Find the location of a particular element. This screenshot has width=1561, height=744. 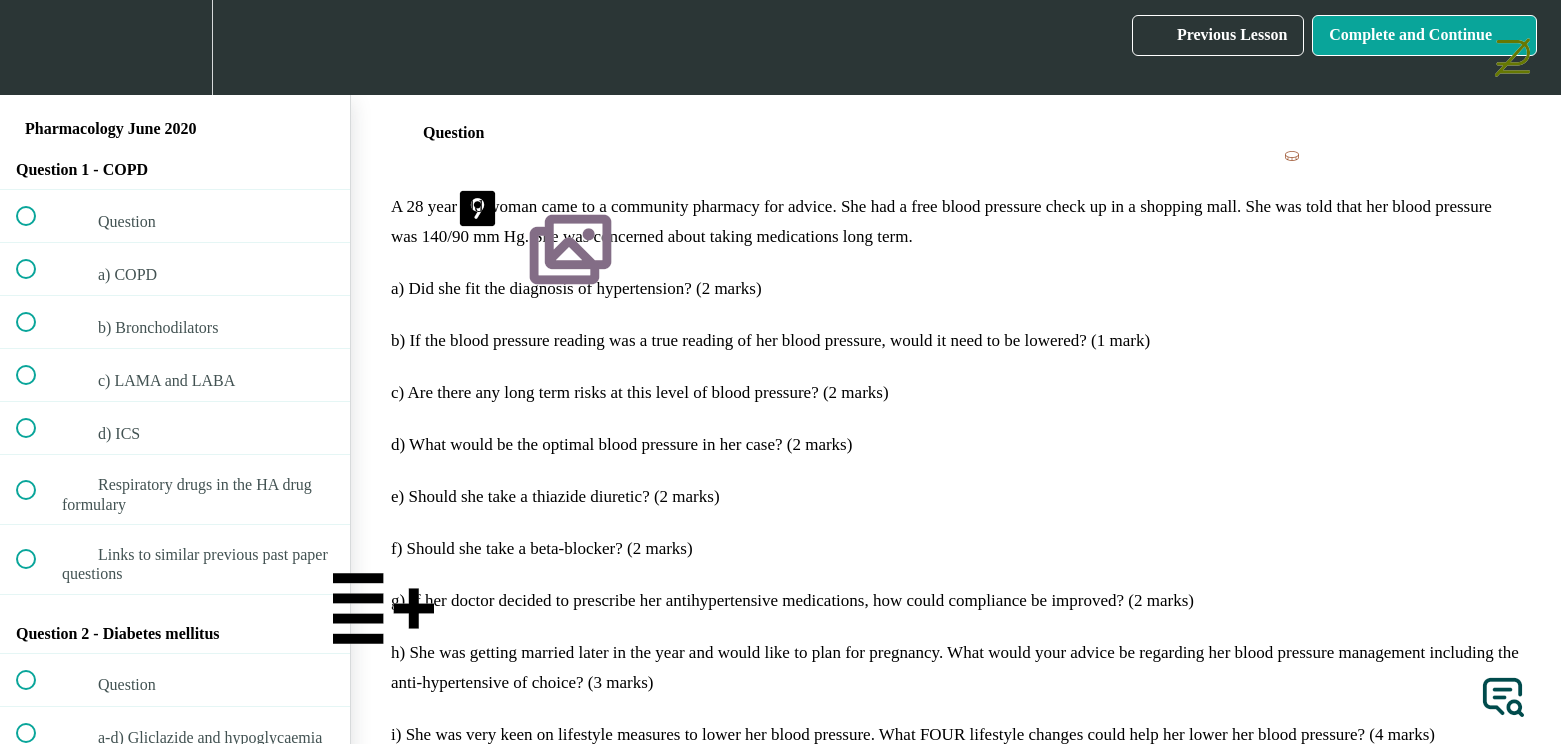

view your coin balance or currency is located at coordinates (1292, 156).